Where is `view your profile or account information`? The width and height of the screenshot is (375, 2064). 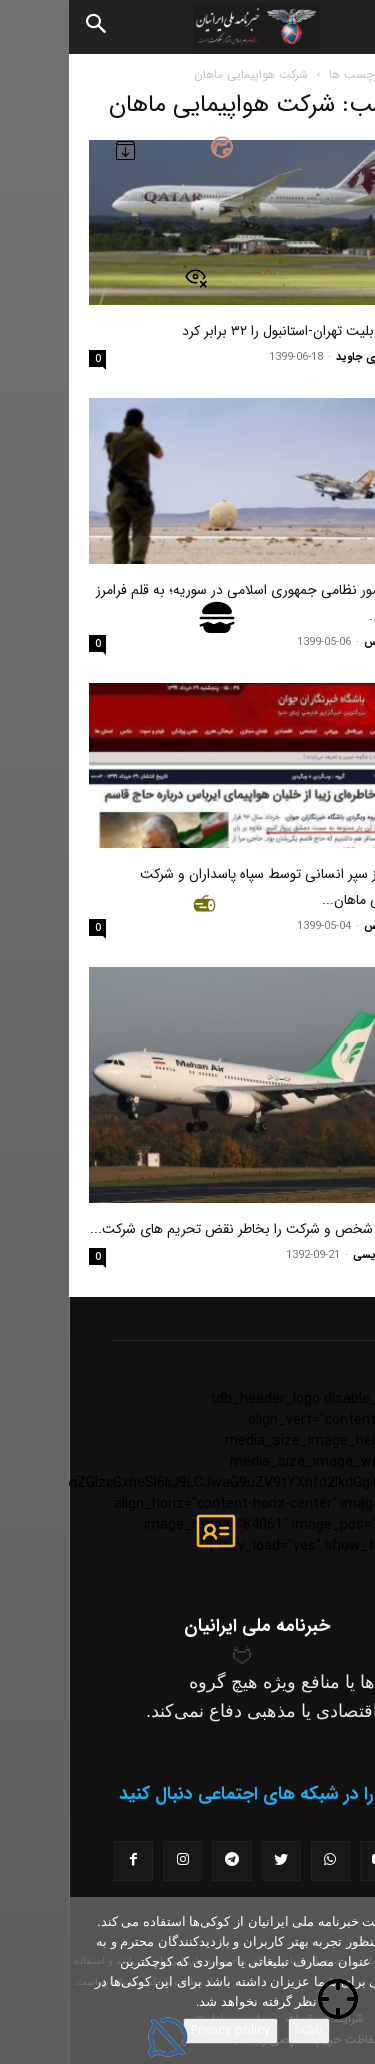 view your profile or account information is located at coordinates (216, 1531).